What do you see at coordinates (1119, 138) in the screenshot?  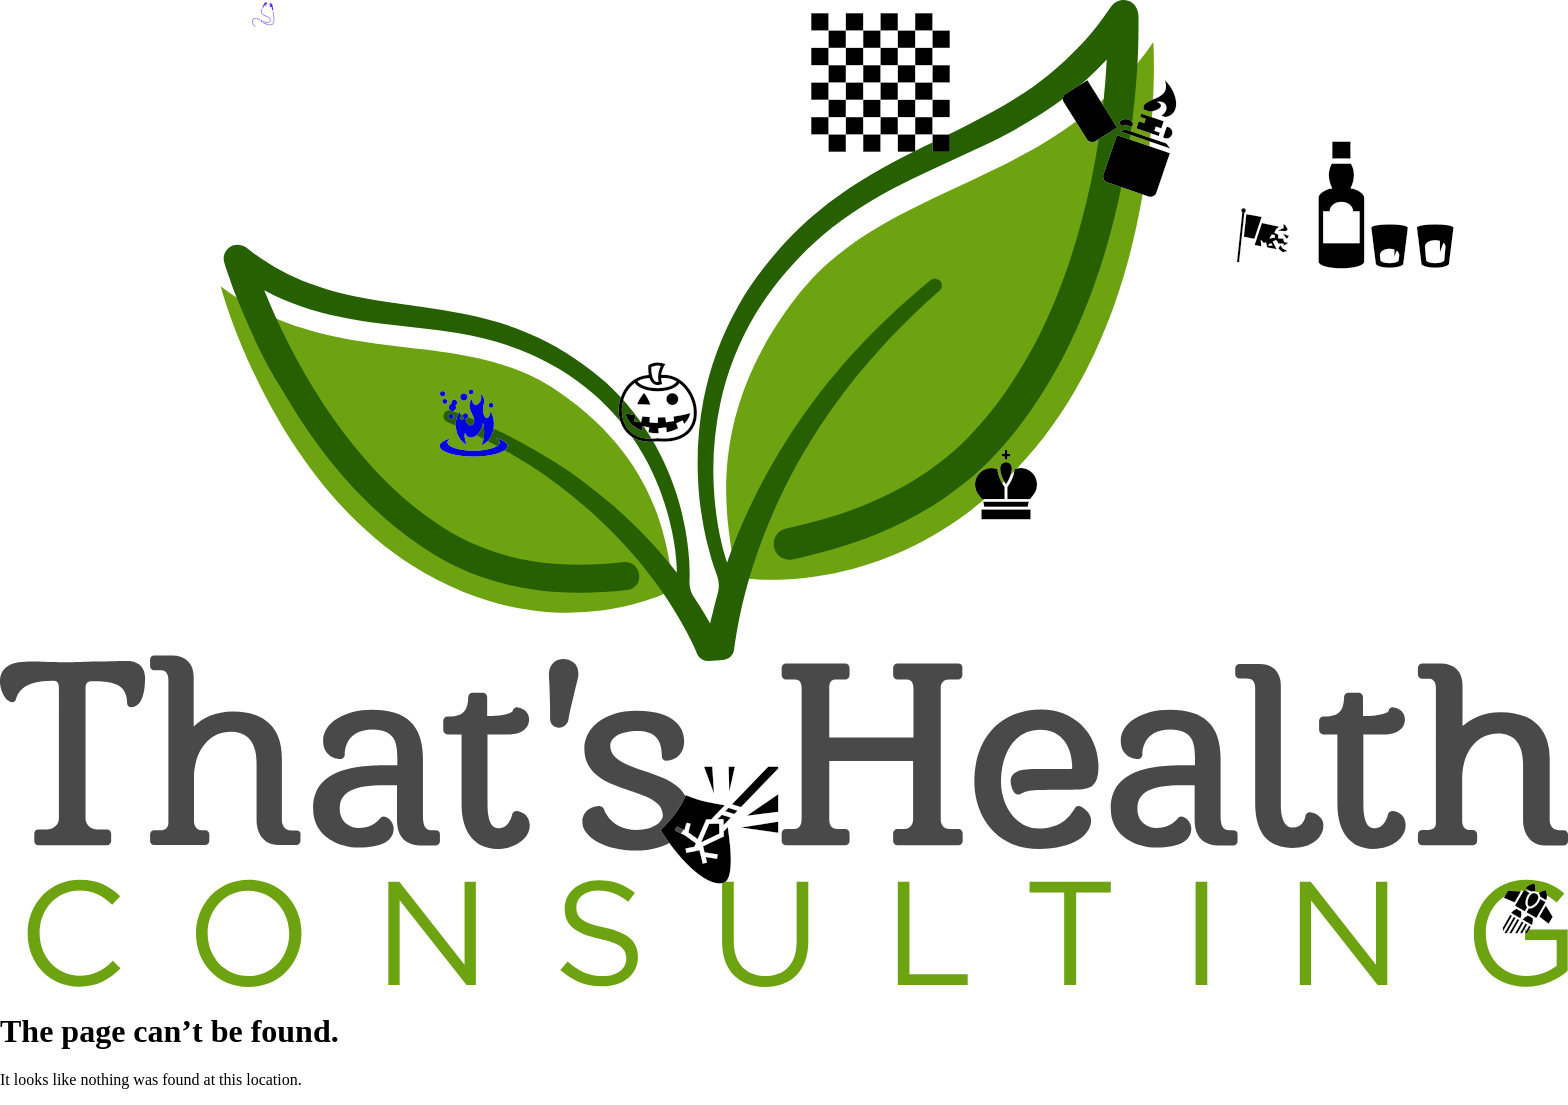 I see `ignite or activate a fire-related feature` at bounding box center [1119, 138].